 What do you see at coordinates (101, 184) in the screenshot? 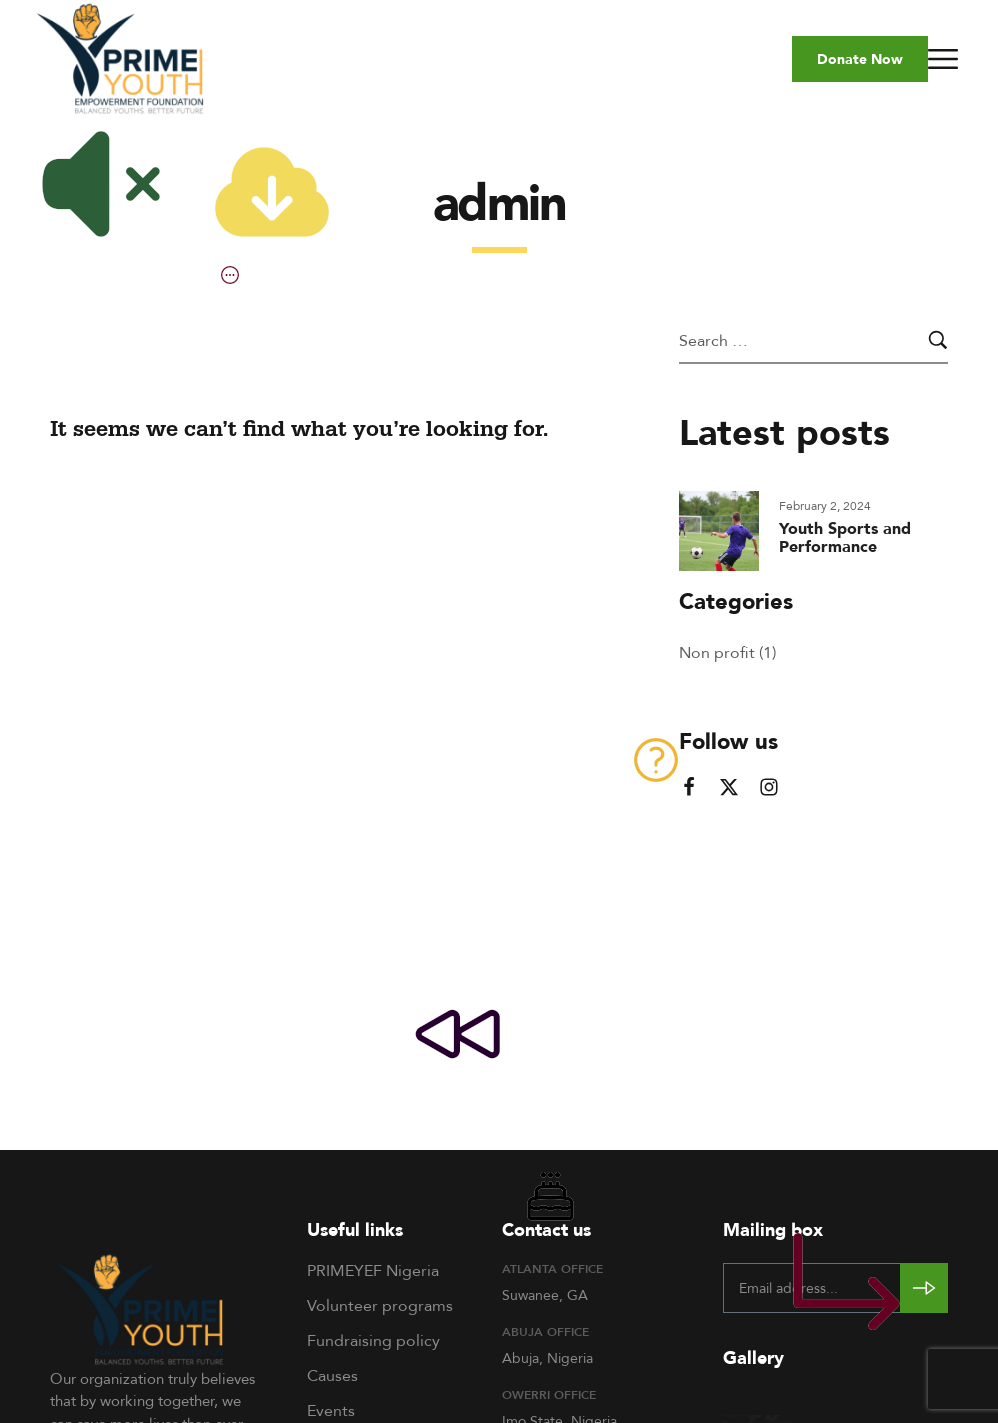
I see `mute audio or sound` at bounding box center [101, 184].